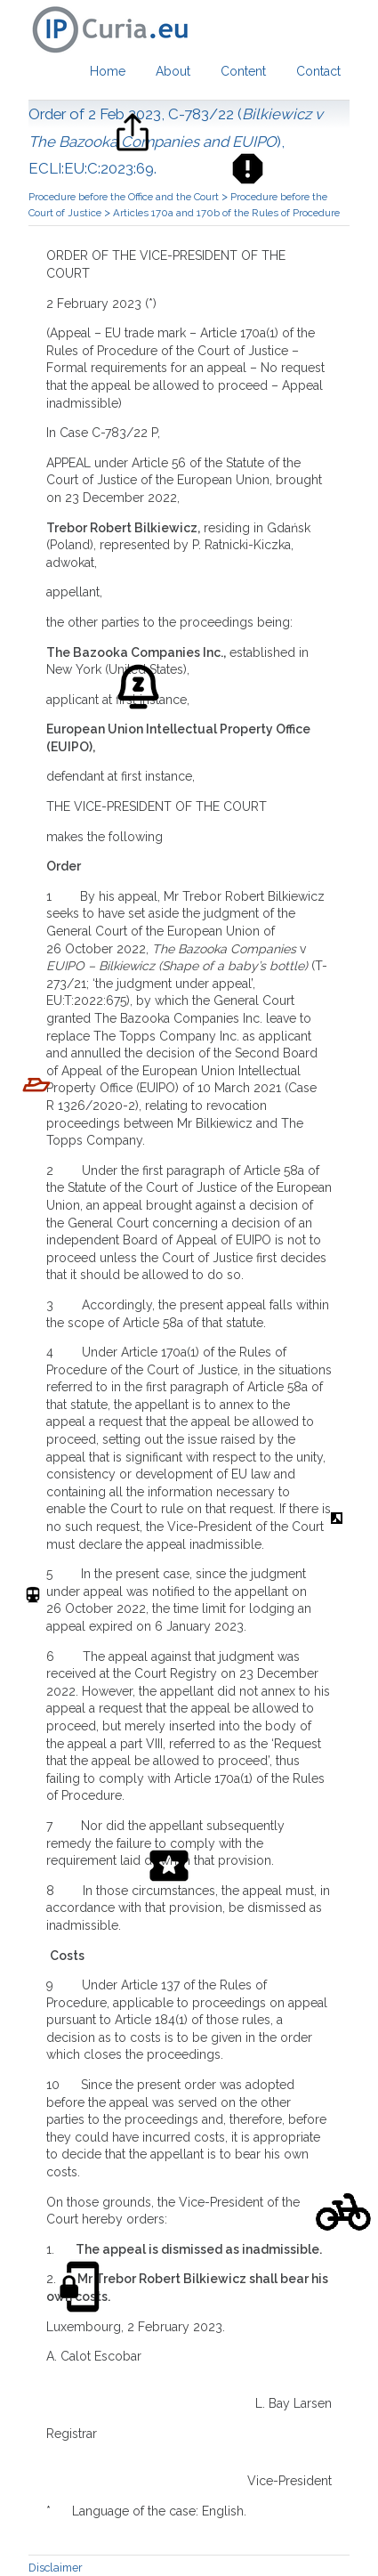 The image size is (378, 2576). What do you see at coordinates (169, 1866) in the screenshot?
I see `view local events or entertainment` at bounding box center [169, 1866].